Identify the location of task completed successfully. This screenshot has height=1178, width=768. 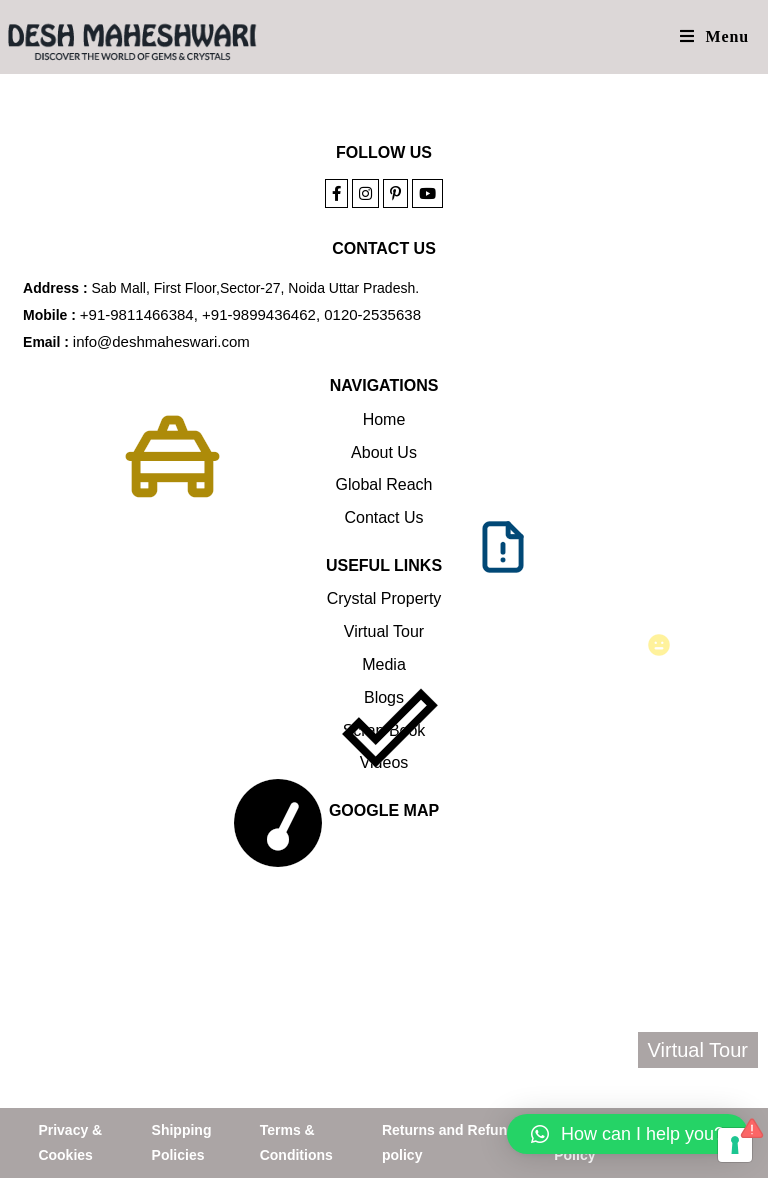
(390, 728).